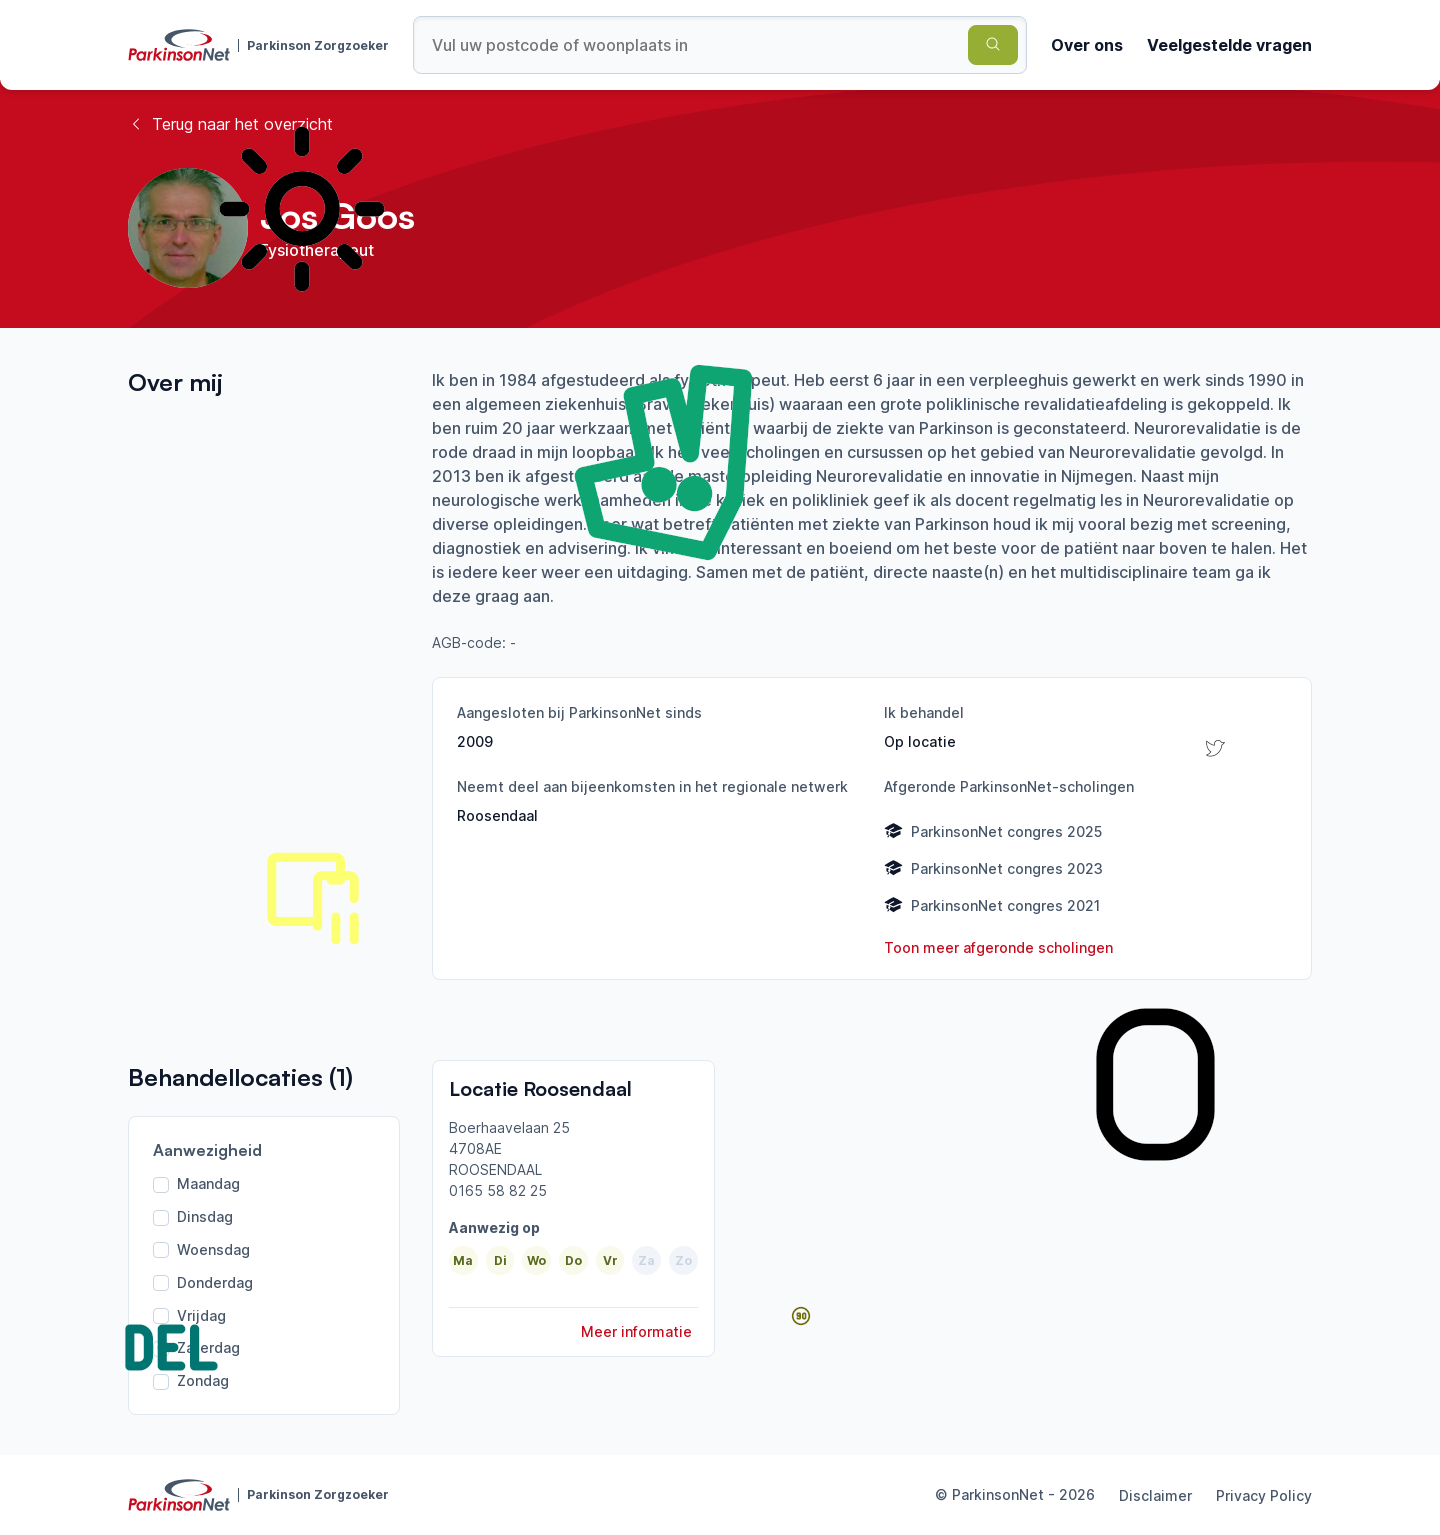 The image size is (1440, 1535). What do you see at coordinates (1155, 1084) in the screenshot?
I see `the letter "o" character or text indicator` at bounding box center [1155, 1084].